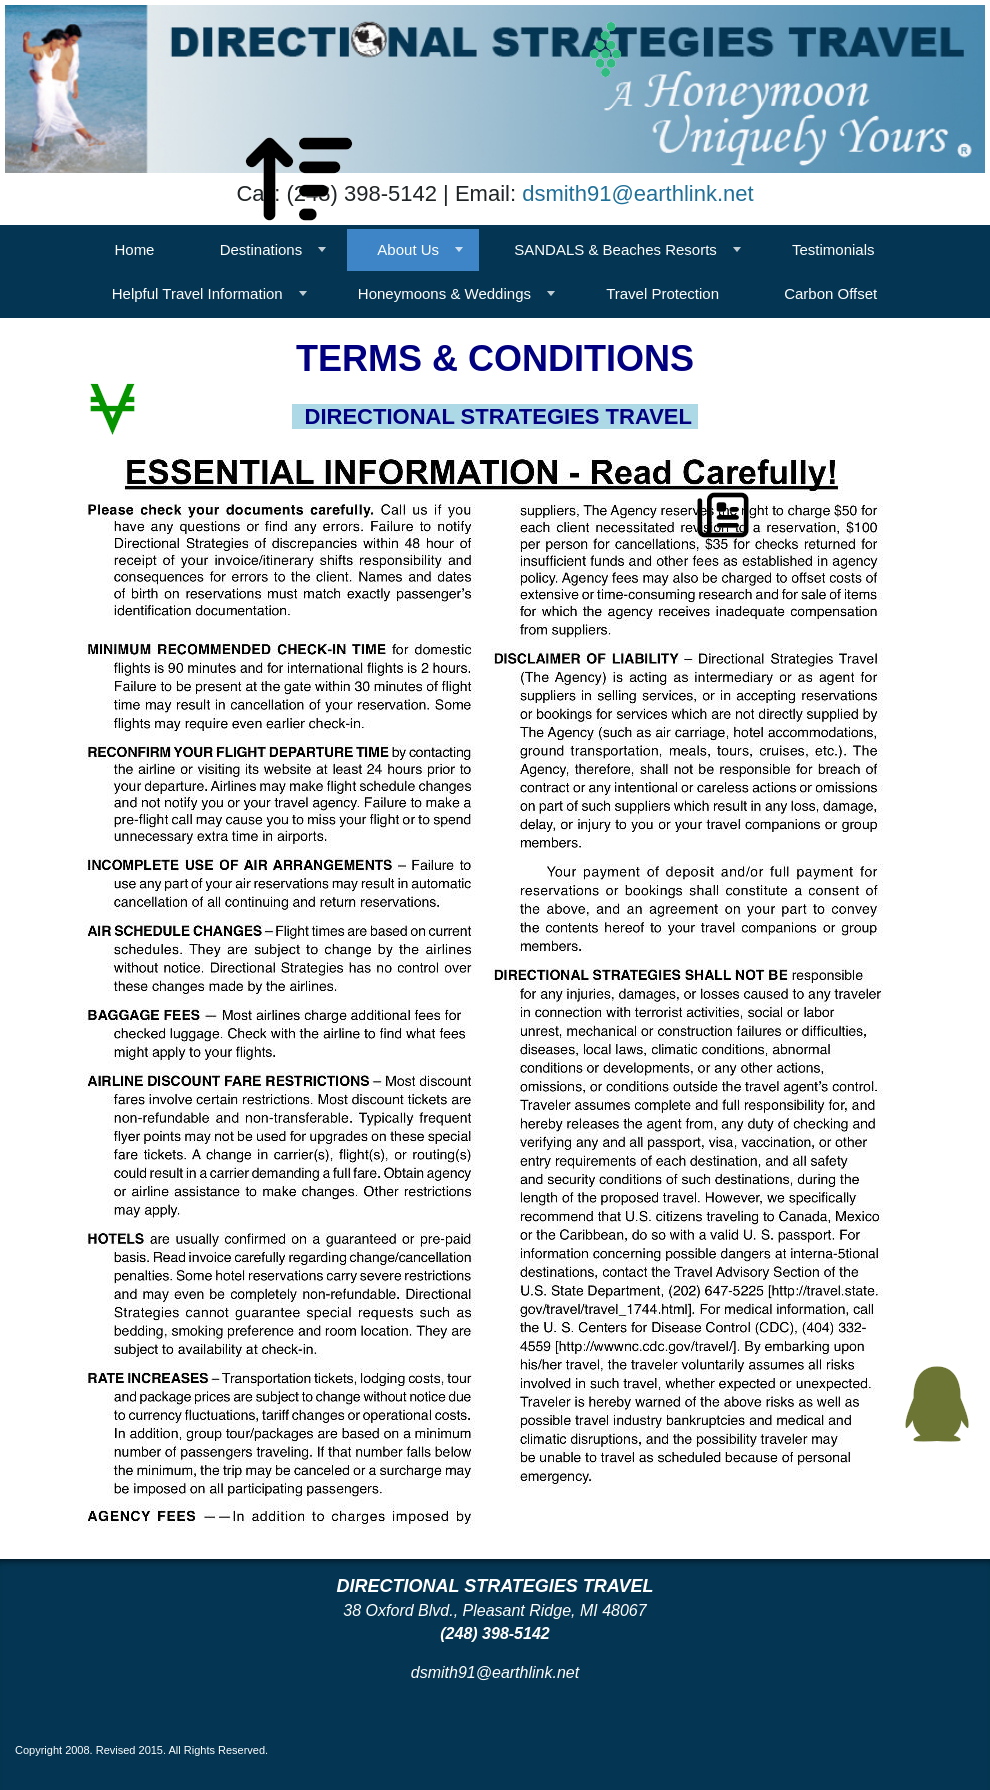  I want to click on open QQ messaging app, so click(937, 1404).